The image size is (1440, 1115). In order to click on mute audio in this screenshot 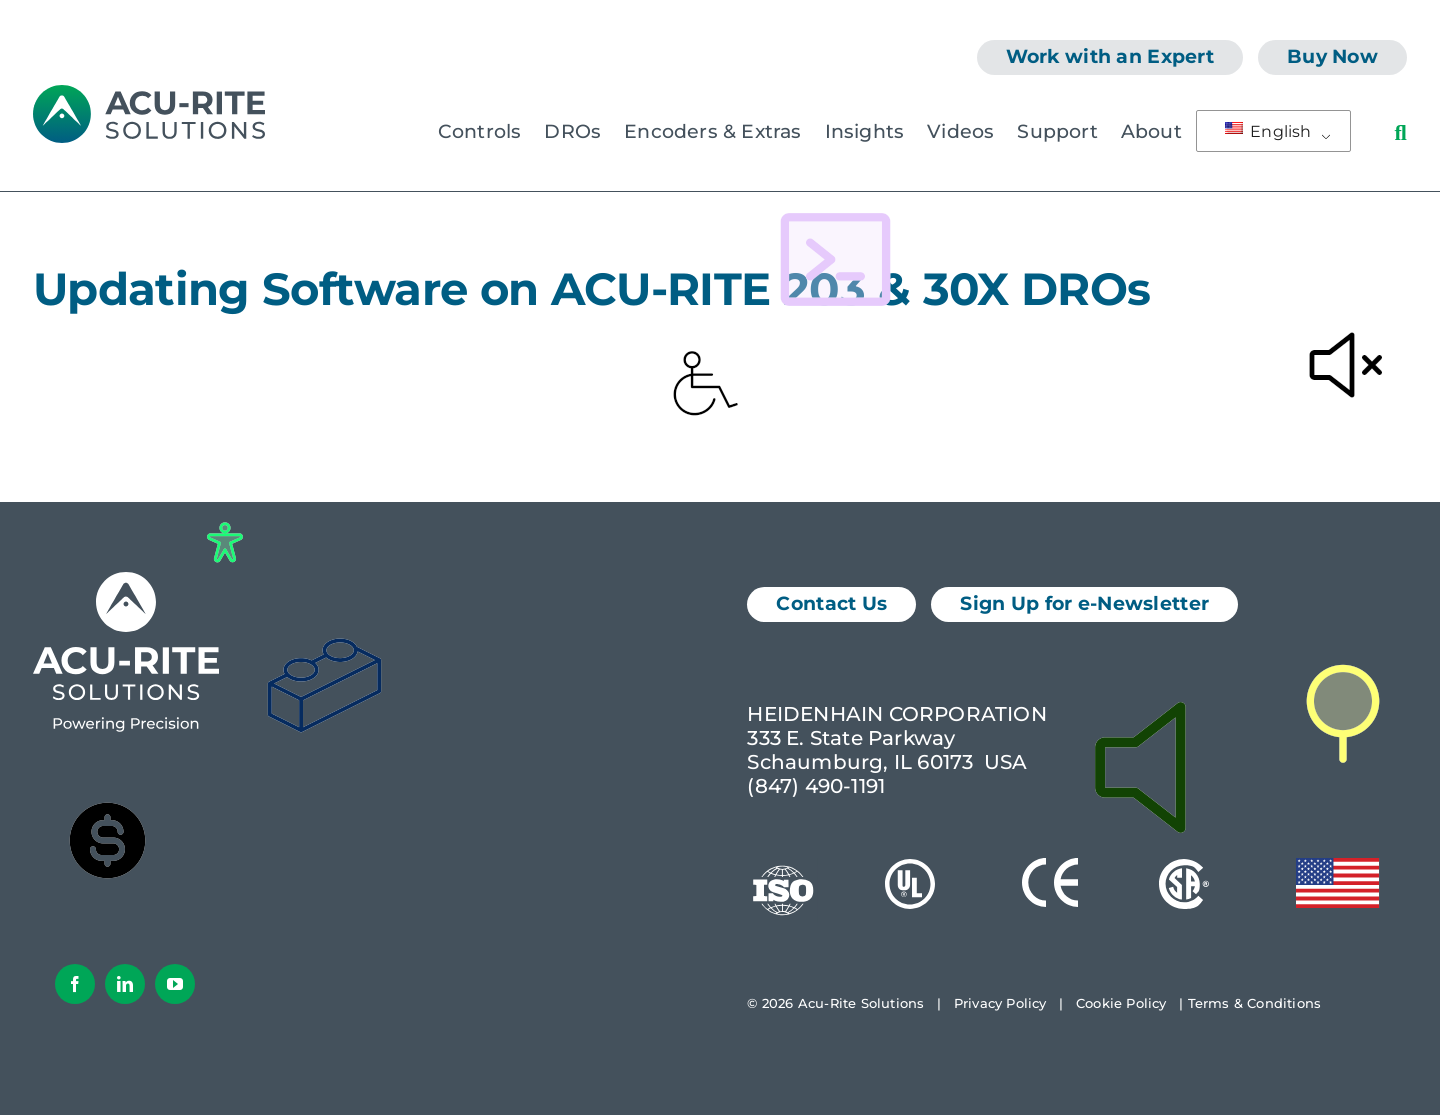, I will do `click(1342, 365)`.